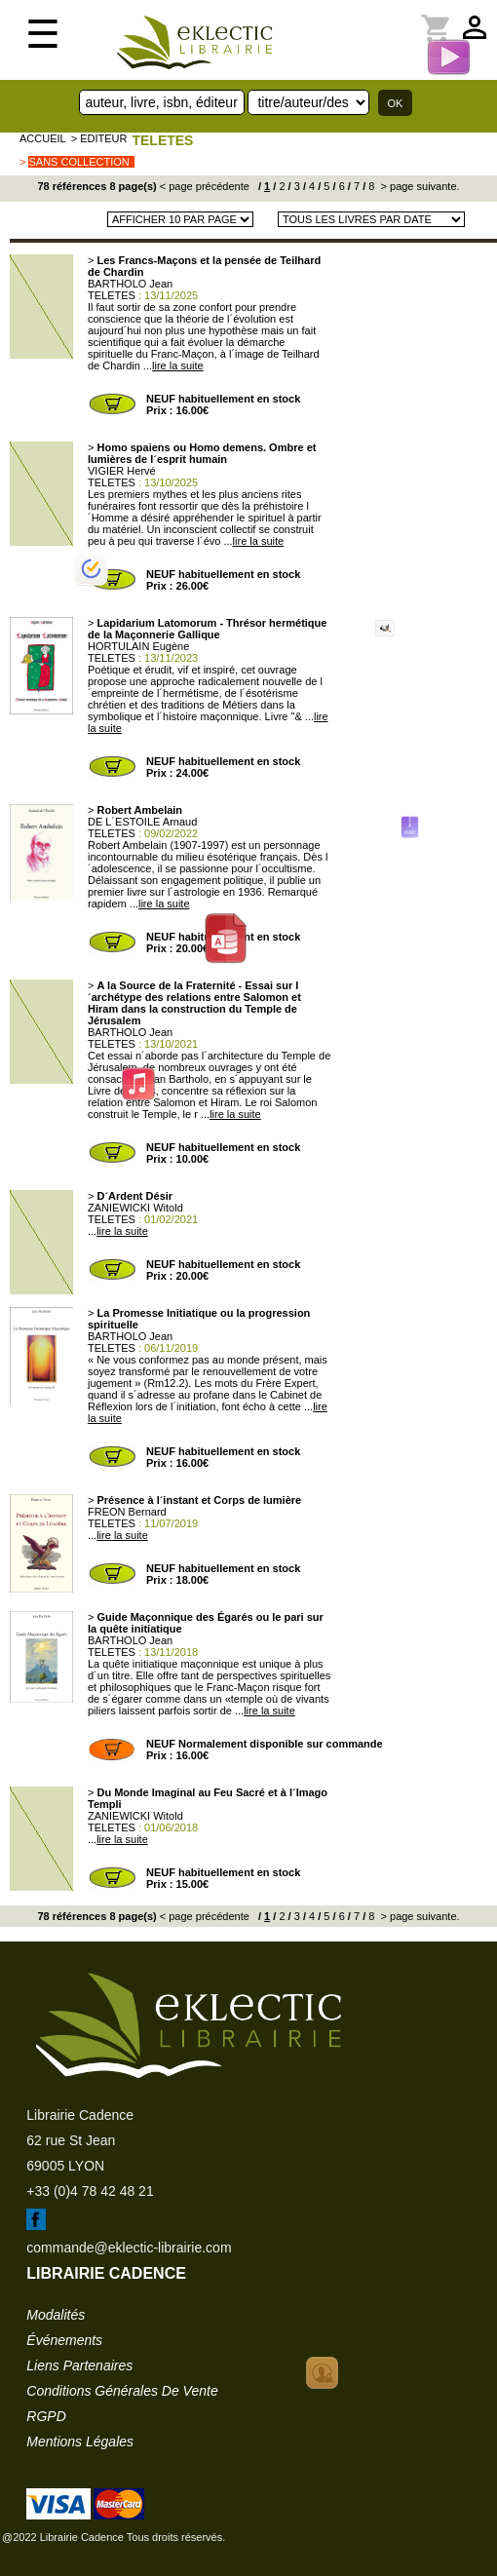  I want to click on open TickTick task manager app, so click(91, 568).